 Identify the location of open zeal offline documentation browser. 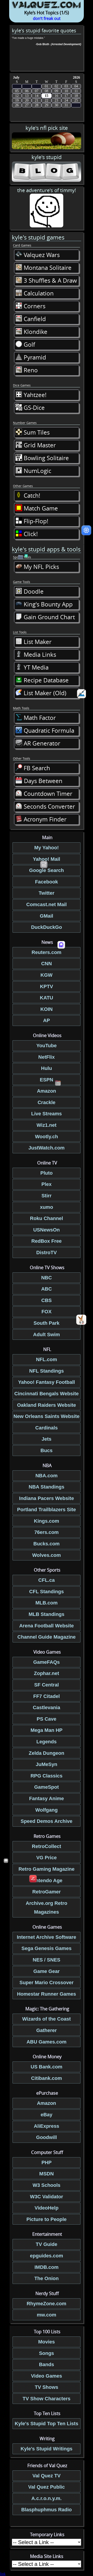
(33, 1879).